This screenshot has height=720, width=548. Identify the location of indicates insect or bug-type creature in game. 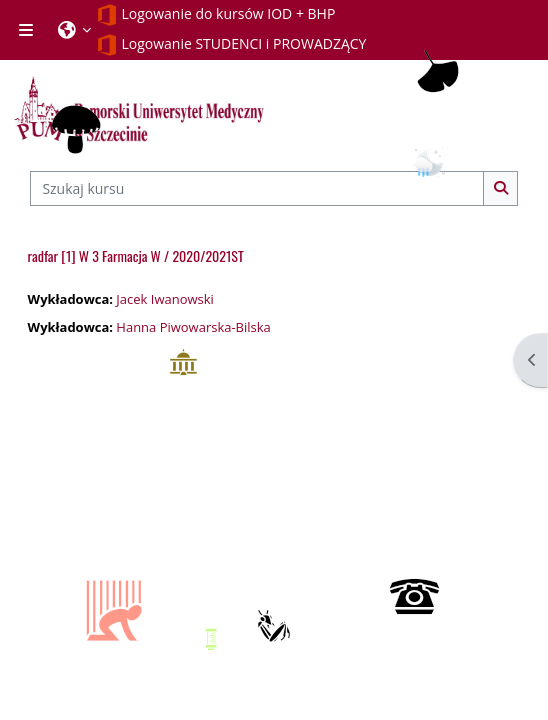
(274, 626).